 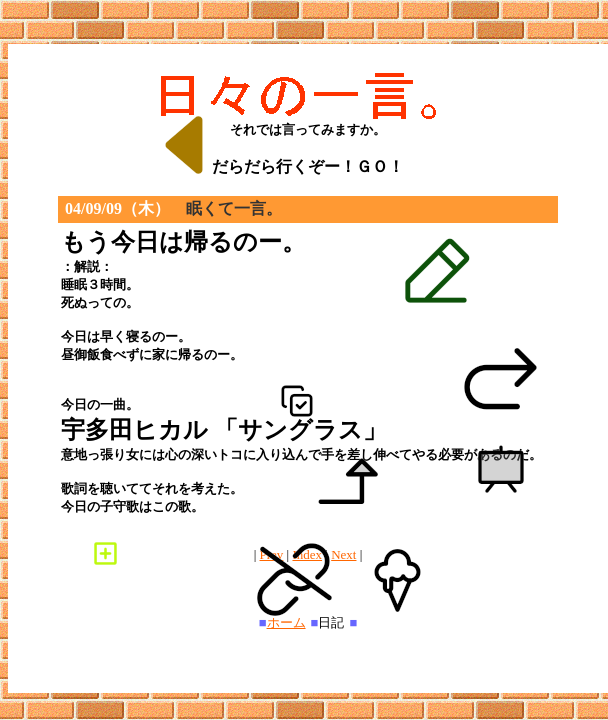 I want to click on redirect or forward content upward, so click(x=350, y=483).